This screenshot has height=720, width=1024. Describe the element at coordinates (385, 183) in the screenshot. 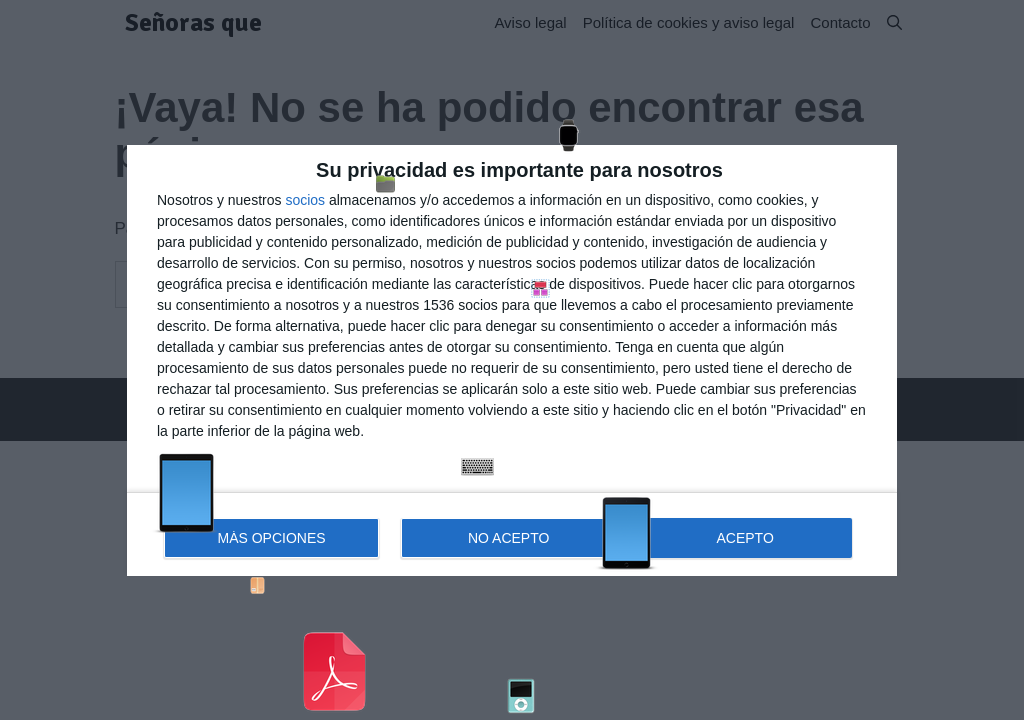

I see `indicates an open or expanded folder` at that location.